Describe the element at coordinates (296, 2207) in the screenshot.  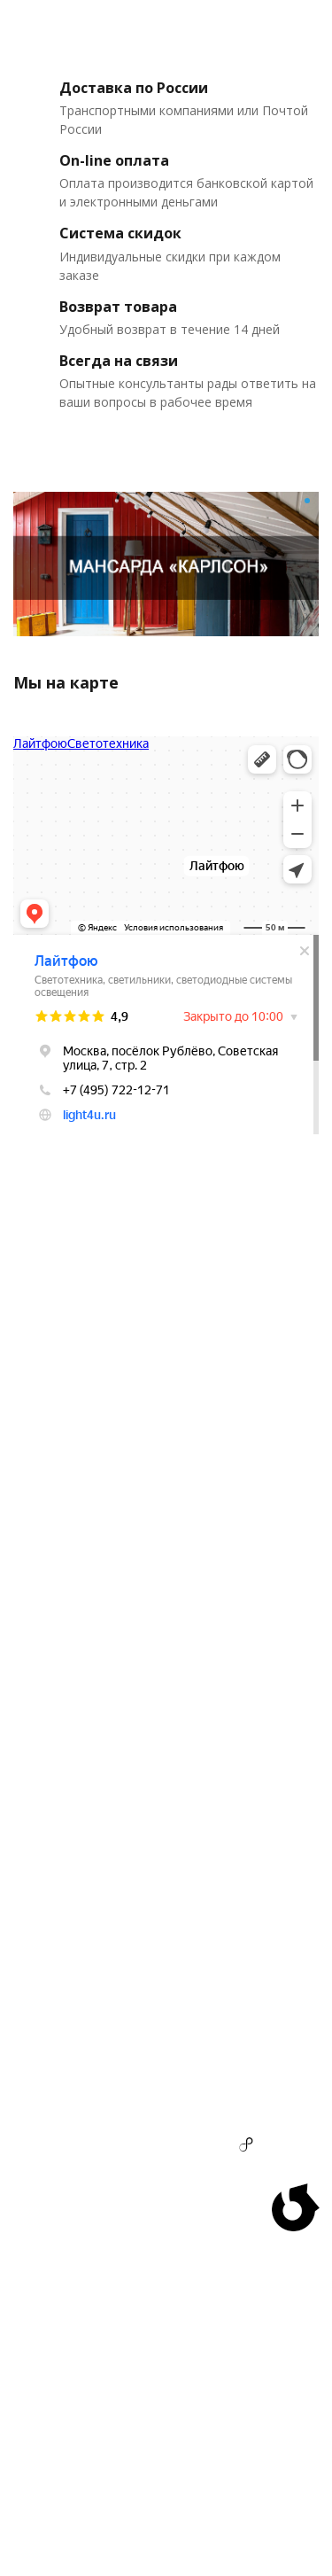
I see `visit the Headphone Zone website or store` at that location.